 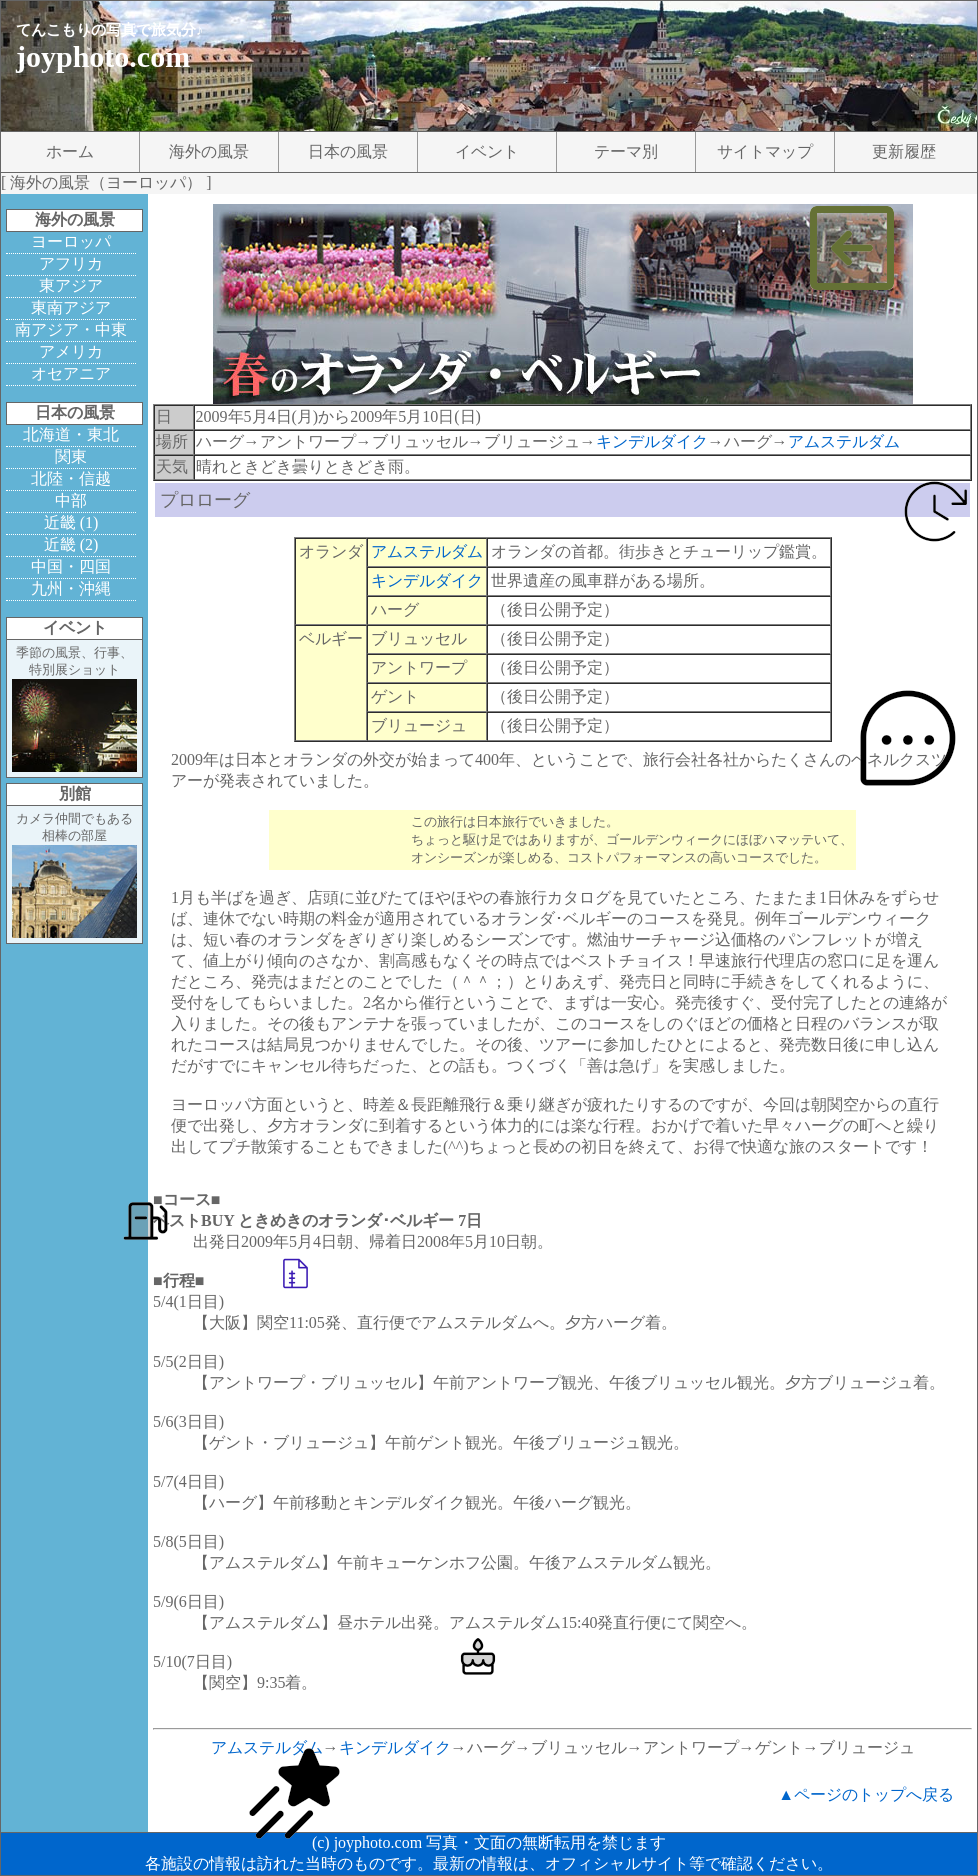 What do you see at coordinates (906, 740) in the screenshot?
I see `open chat or messaging` at bounding box center [906, 740].